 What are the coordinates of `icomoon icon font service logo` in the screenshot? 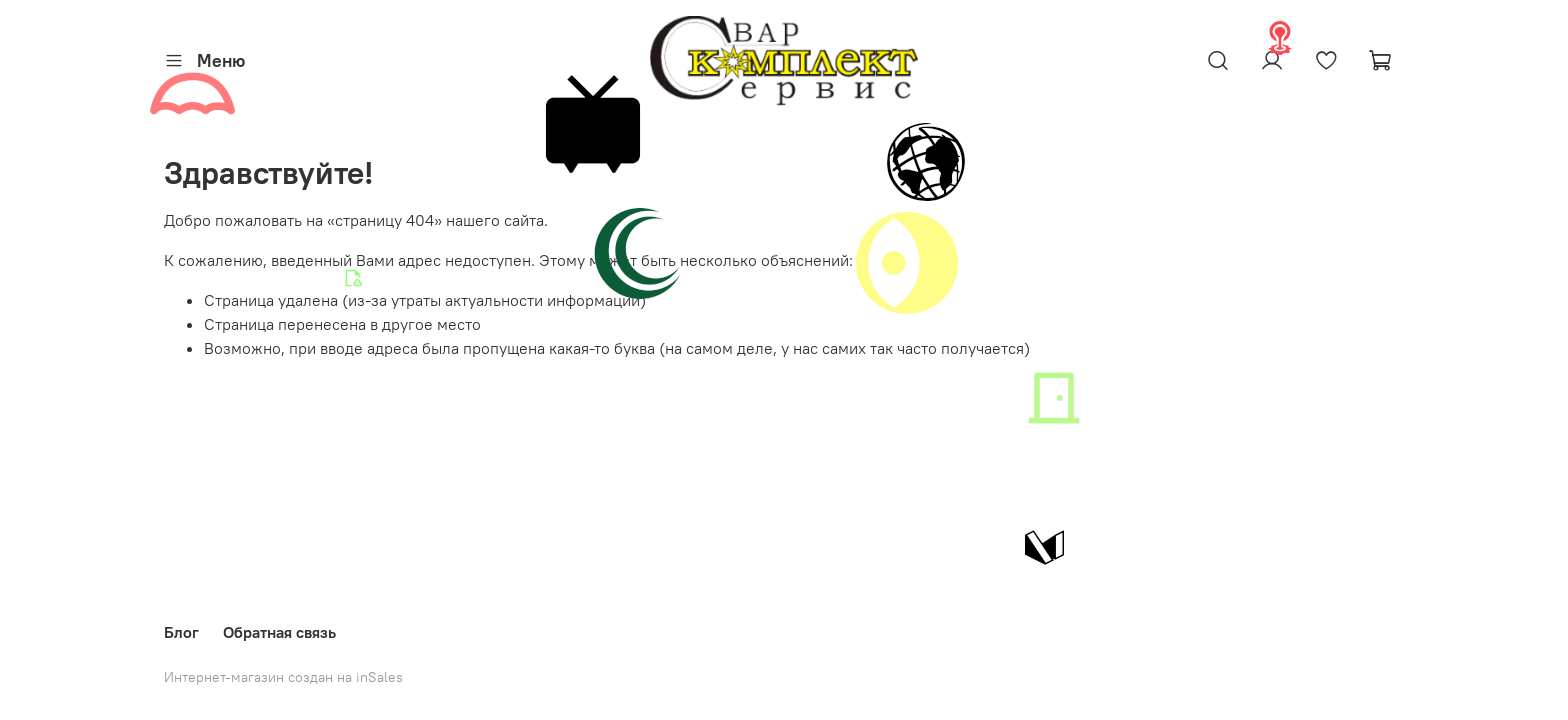 It's located at (907, 263).